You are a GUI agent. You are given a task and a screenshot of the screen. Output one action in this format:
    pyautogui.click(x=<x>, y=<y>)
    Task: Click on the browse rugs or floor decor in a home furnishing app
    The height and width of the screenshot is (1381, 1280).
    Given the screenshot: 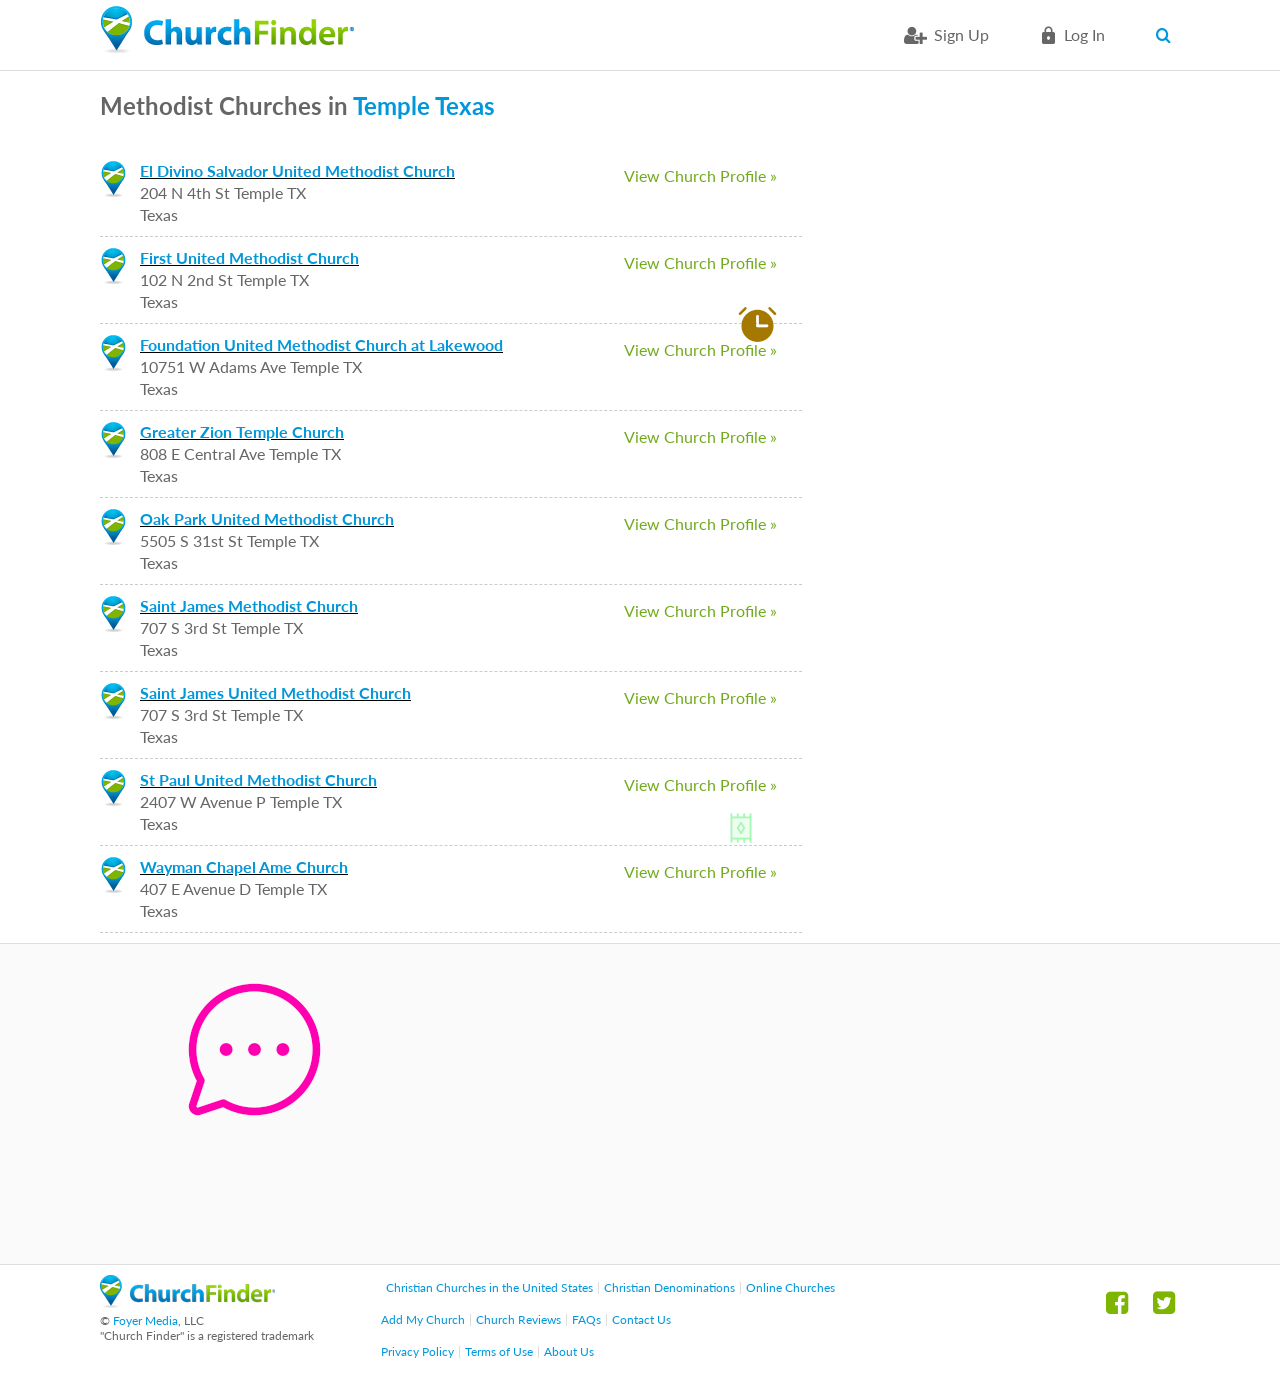 What is the action you would take?
    pyautogui.click(x=741, y=828)
    